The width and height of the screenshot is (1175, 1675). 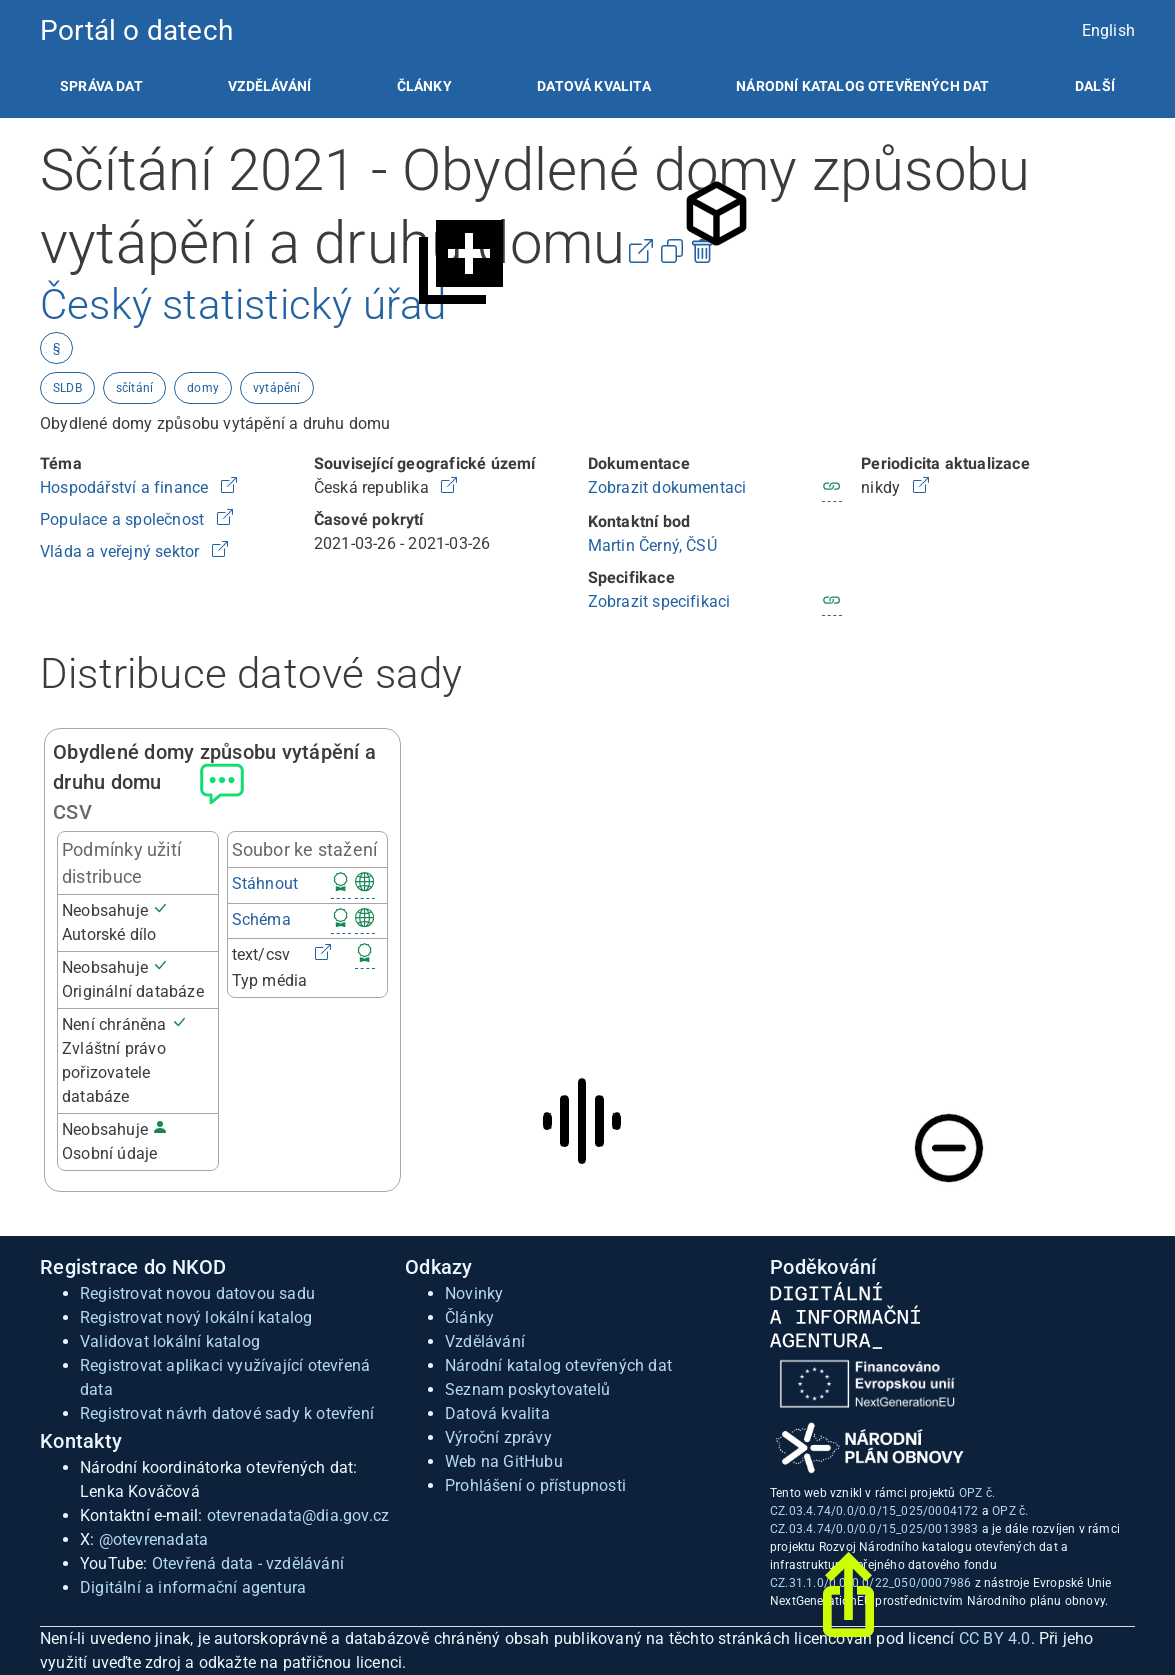 I want to click on add to queue, so click(x=461, y=262).